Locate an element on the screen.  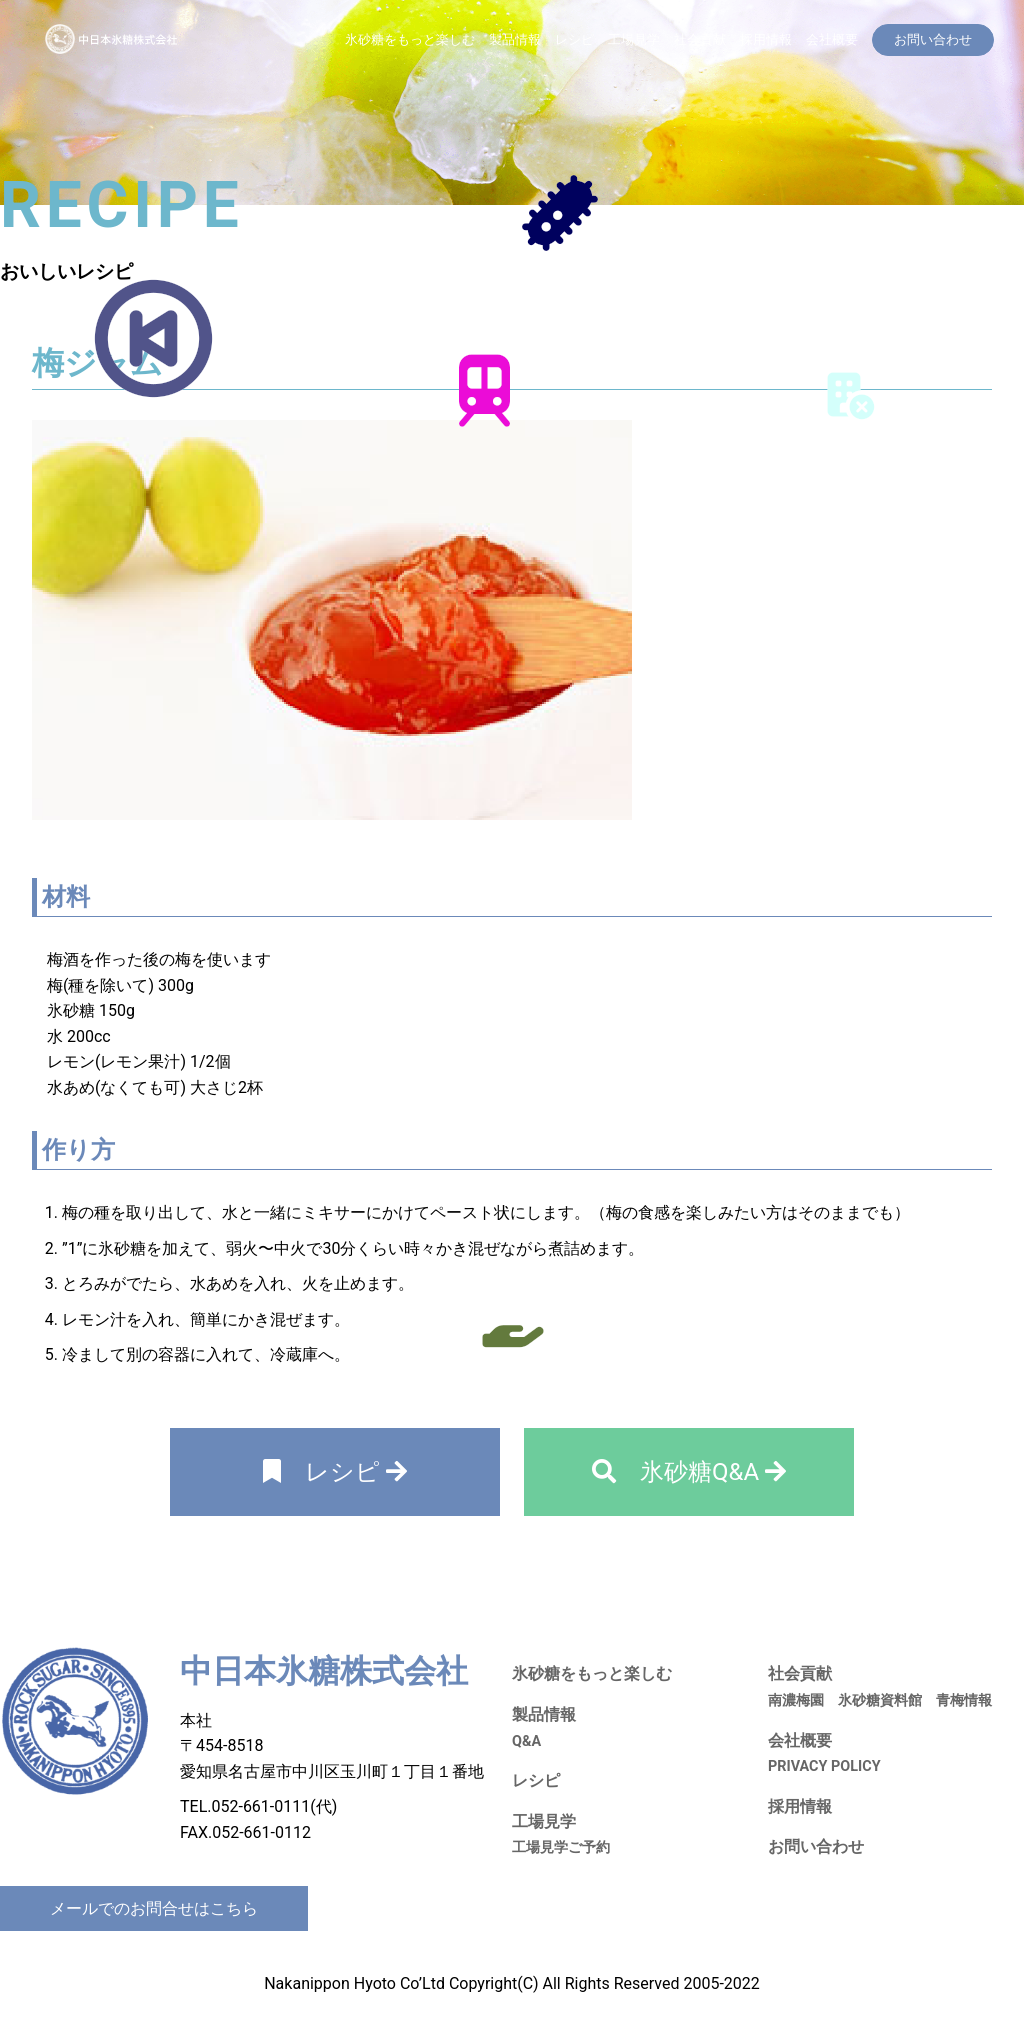
remove a building or property from saved locations is located at coordinates (849, 394).